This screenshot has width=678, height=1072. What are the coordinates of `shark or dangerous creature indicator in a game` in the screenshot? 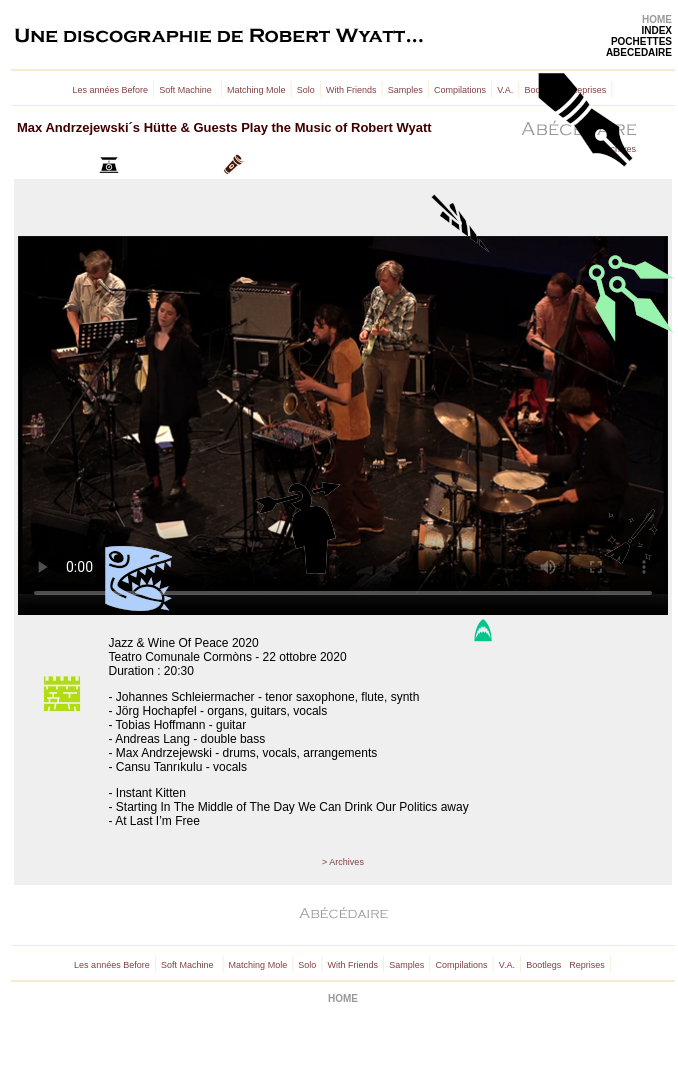 It's located at (483, 630).